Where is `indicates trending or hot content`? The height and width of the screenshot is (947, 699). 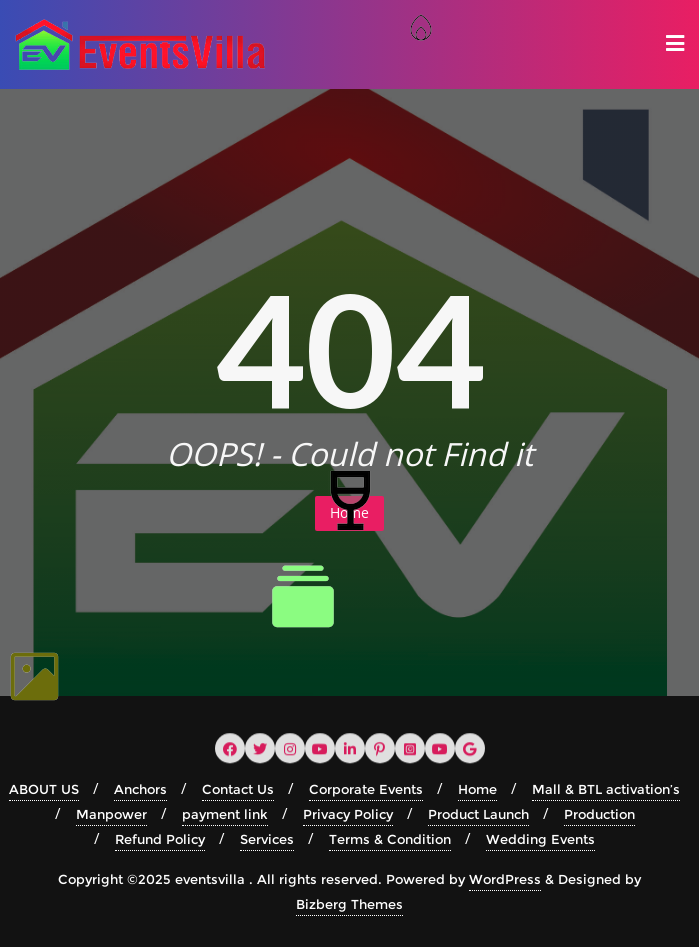
indicates trending or hot content is located at coordinates (421, 28).